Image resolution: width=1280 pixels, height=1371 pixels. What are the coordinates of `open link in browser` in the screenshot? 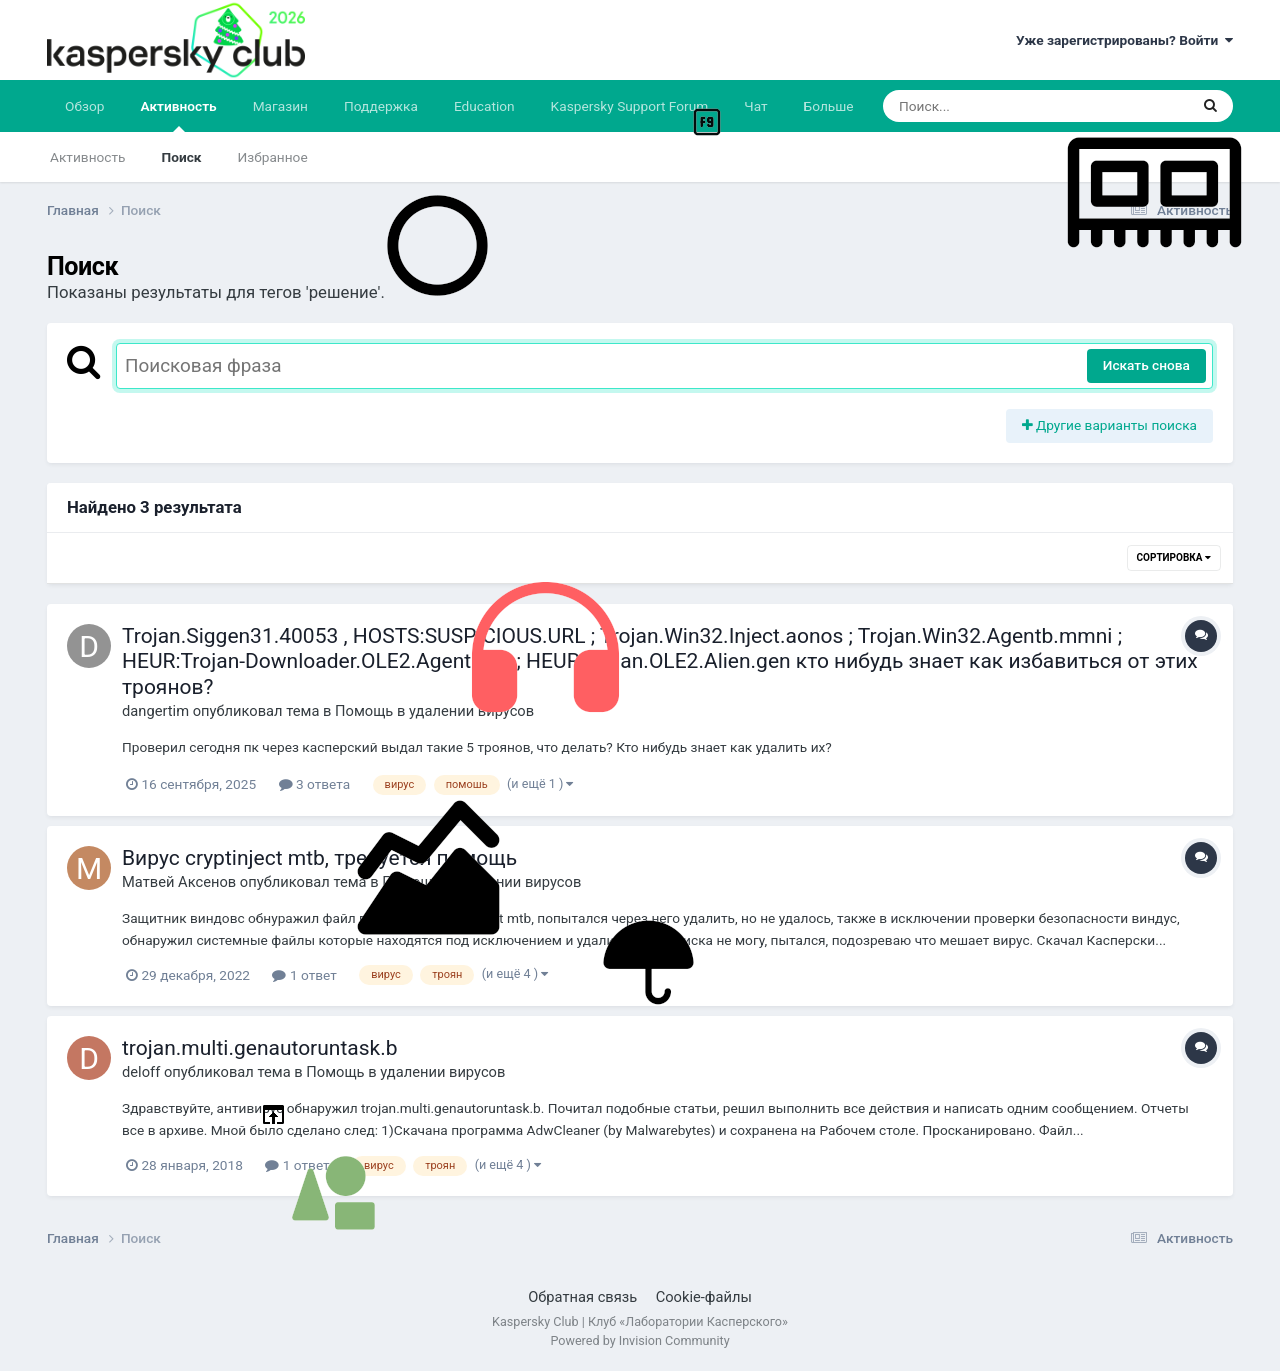 It's located at (273, 1114).